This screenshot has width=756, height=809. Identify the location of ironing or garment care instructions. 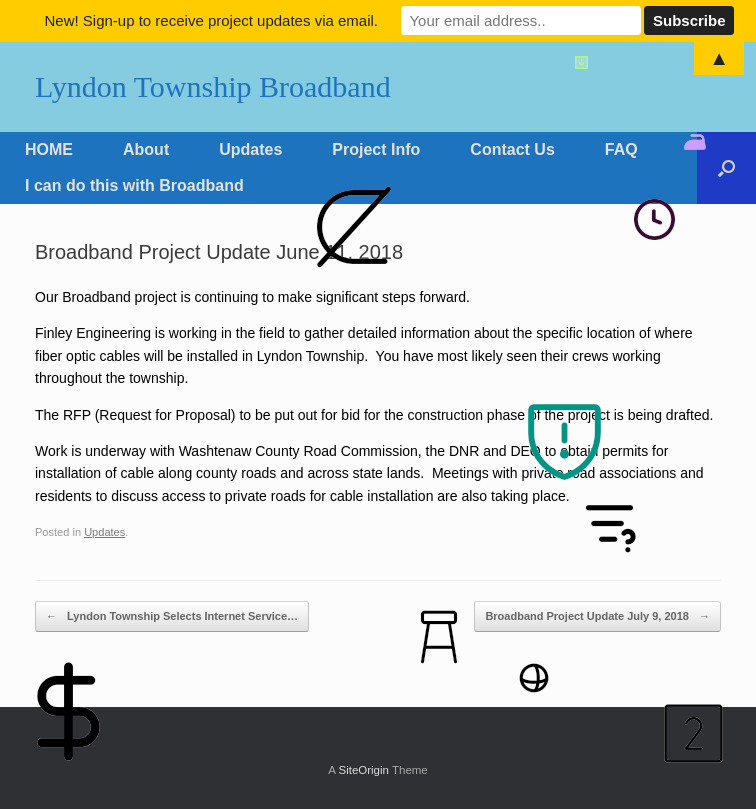
(695, 142).